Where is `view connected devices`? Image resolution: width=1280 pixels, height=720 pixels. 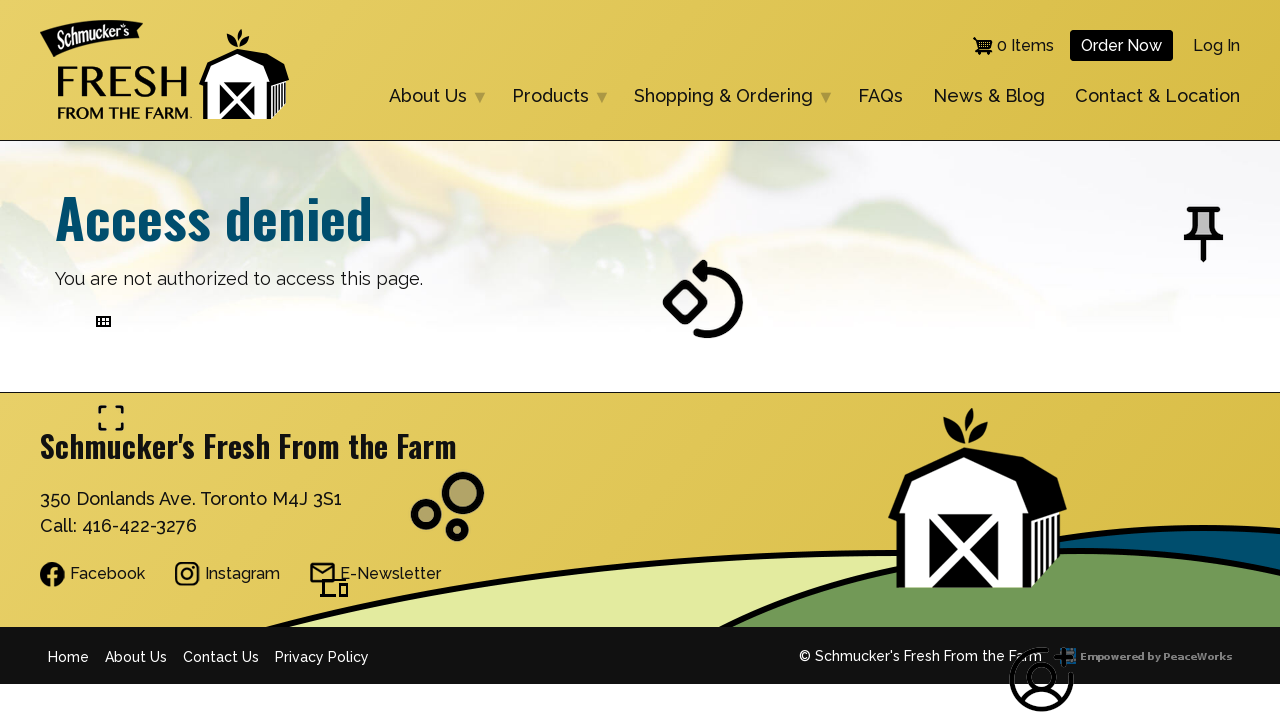 view connected devices is located at coordinates (334, 588).